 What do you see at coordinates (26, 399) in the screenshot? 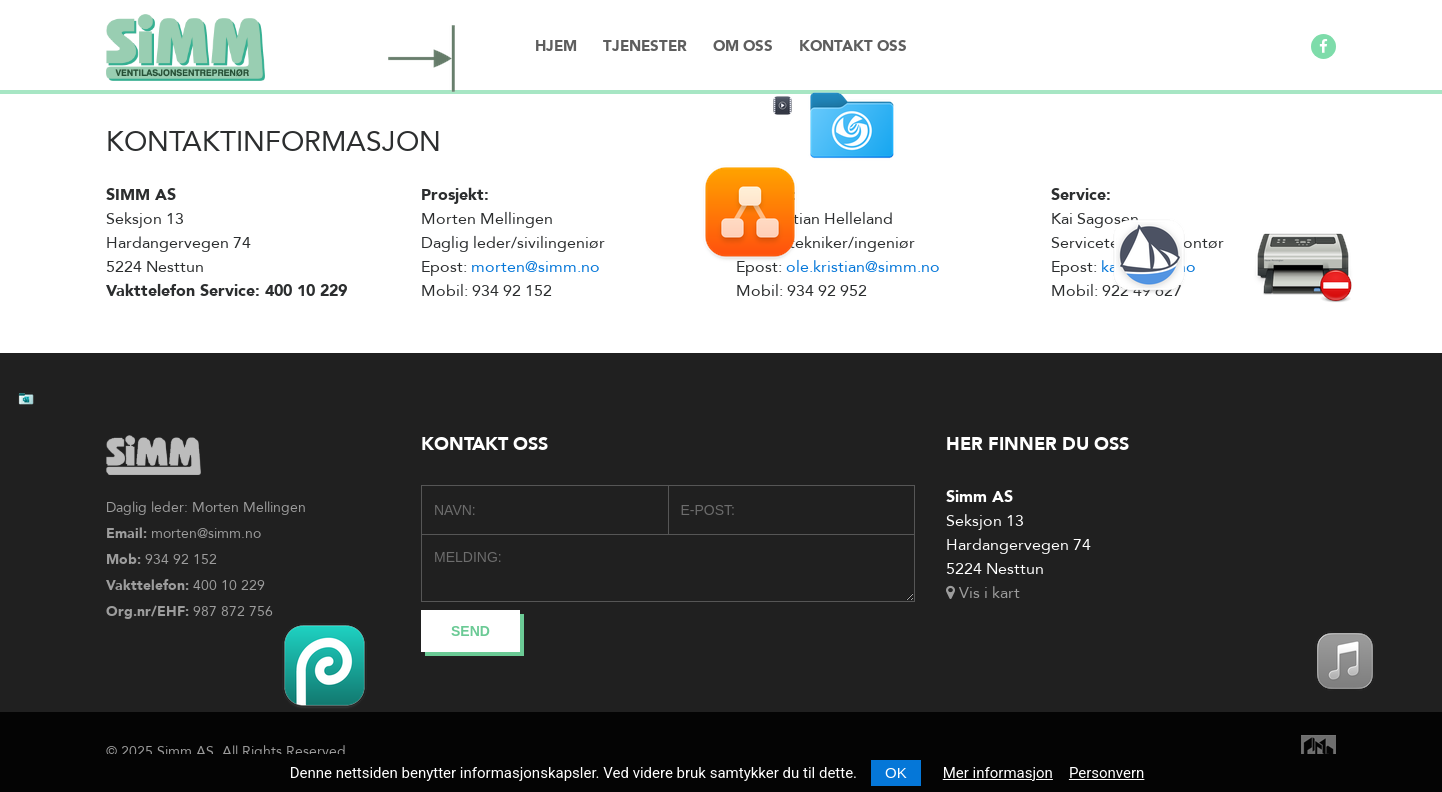
I see `folder containing Microsoft Forms files` at bounding box center [26, 399].